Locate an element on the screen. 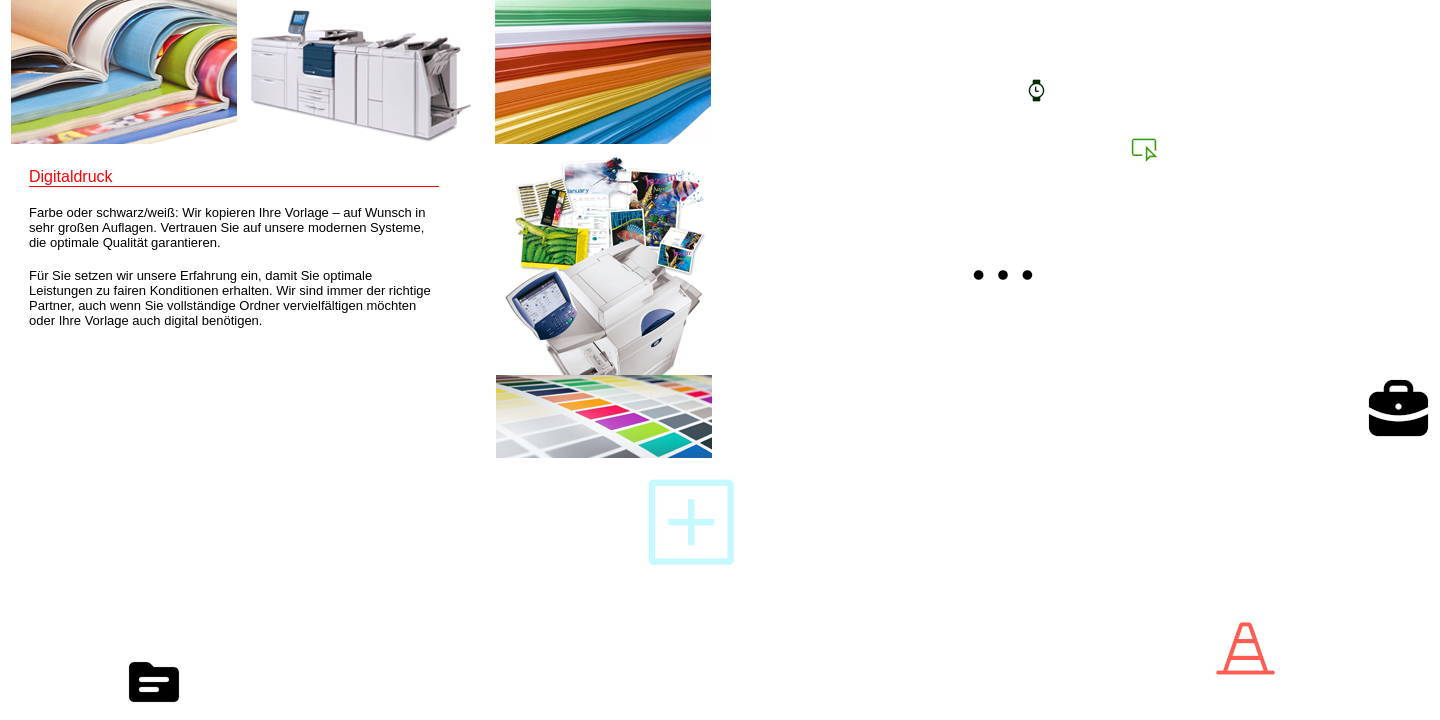  add a new file or item is located at coordinates (694, 525).